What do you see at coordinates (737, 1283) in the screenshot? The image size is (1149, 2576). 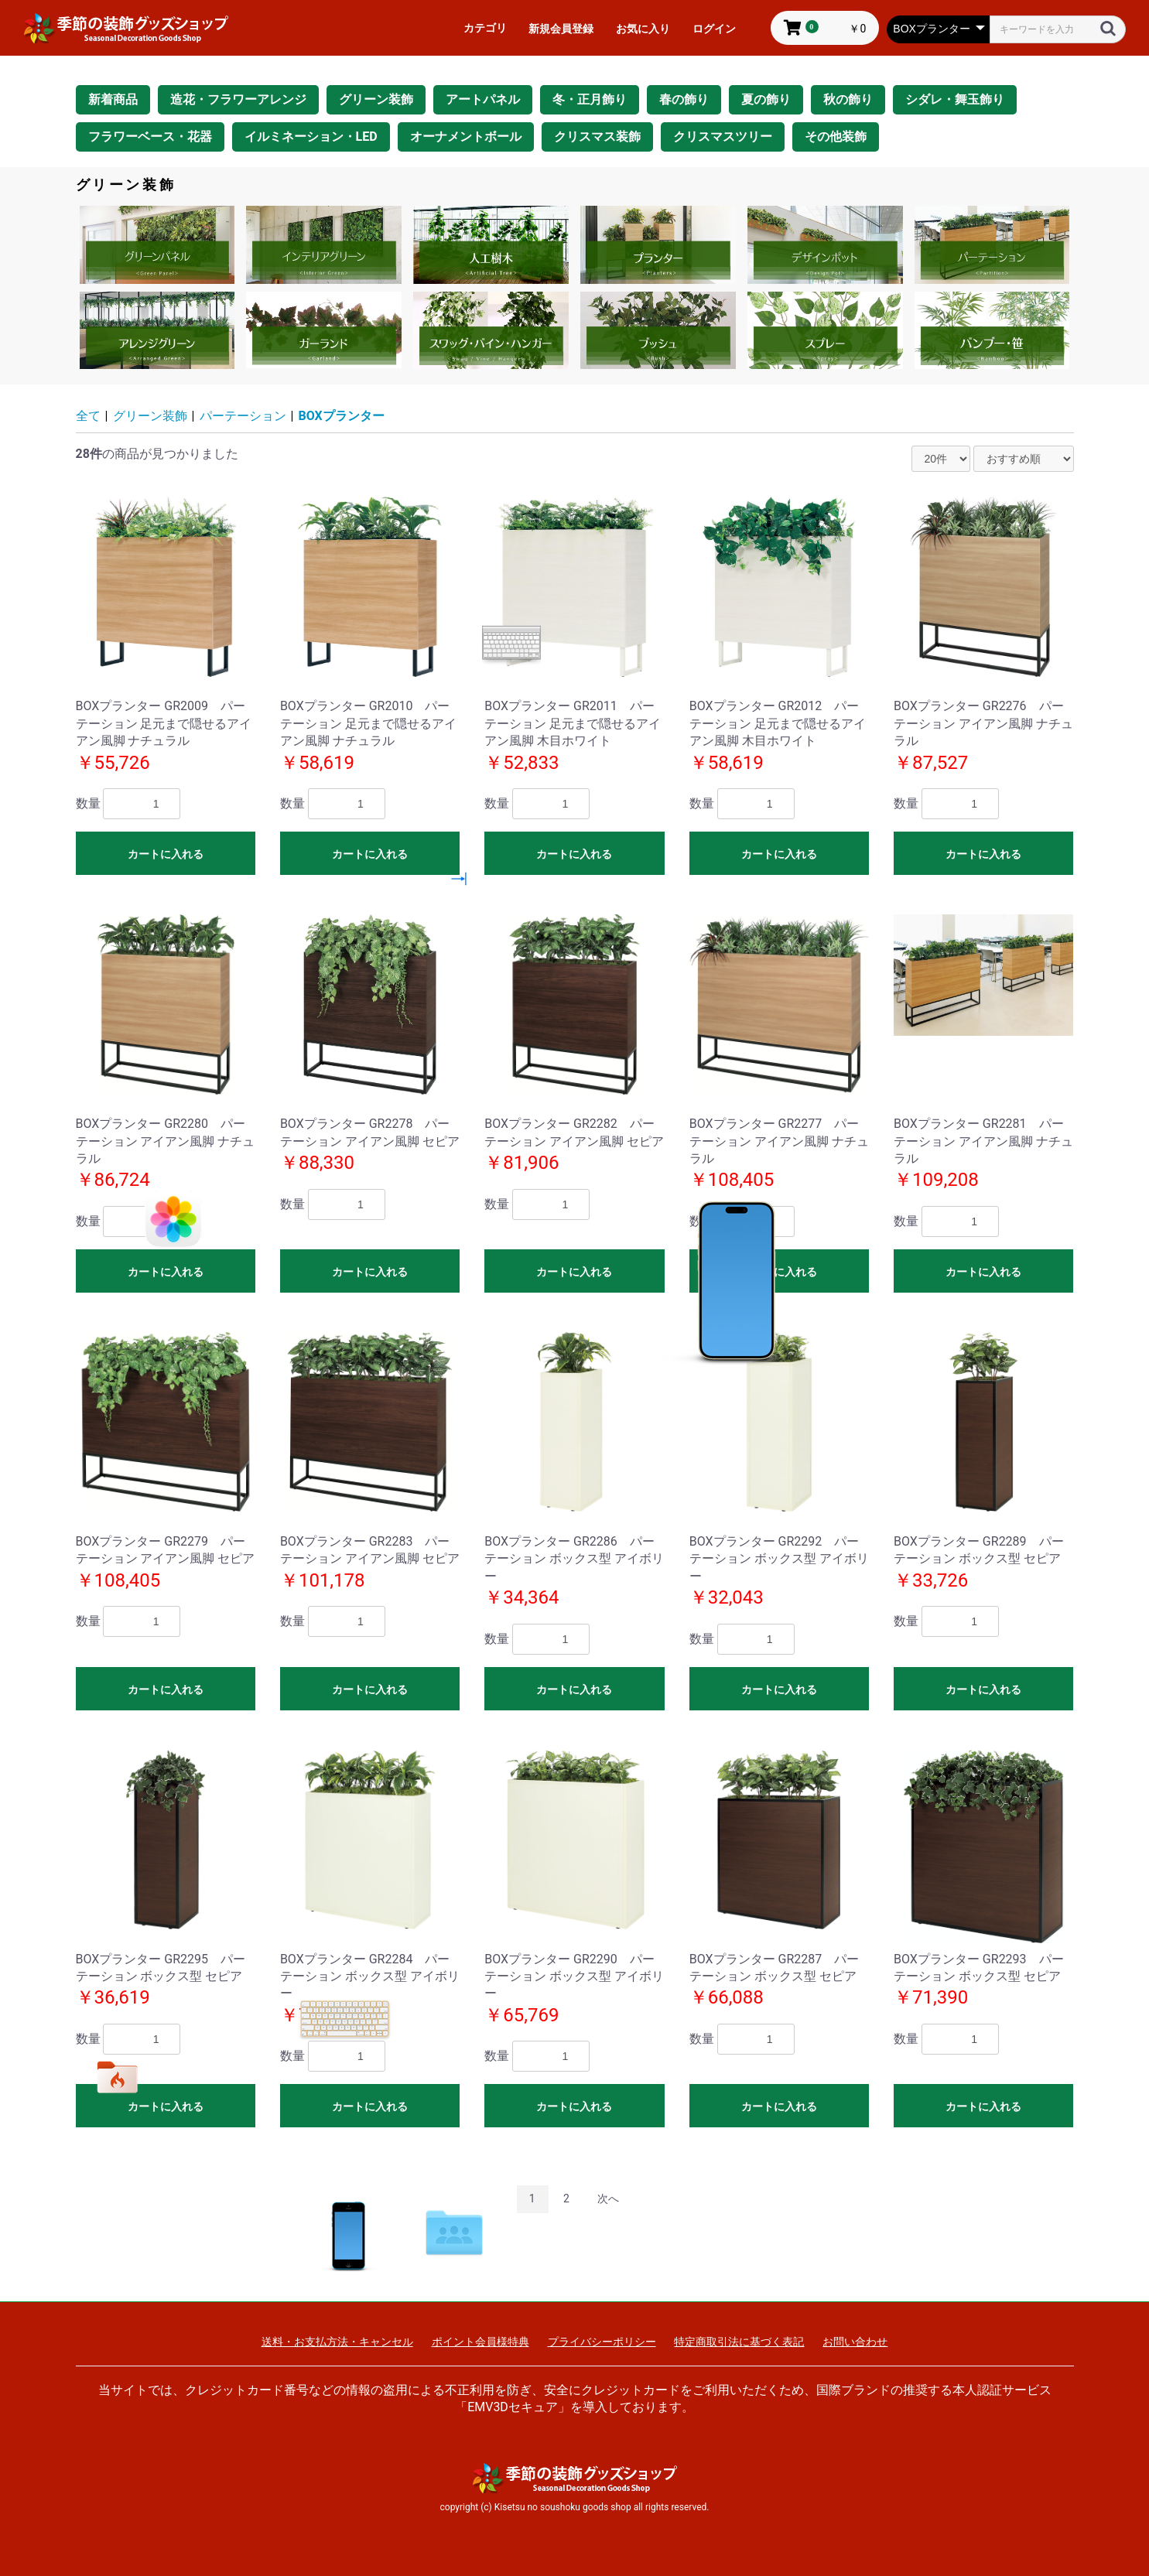 I see `iPhone 15 device icon` at bounding box center [737, 1283].